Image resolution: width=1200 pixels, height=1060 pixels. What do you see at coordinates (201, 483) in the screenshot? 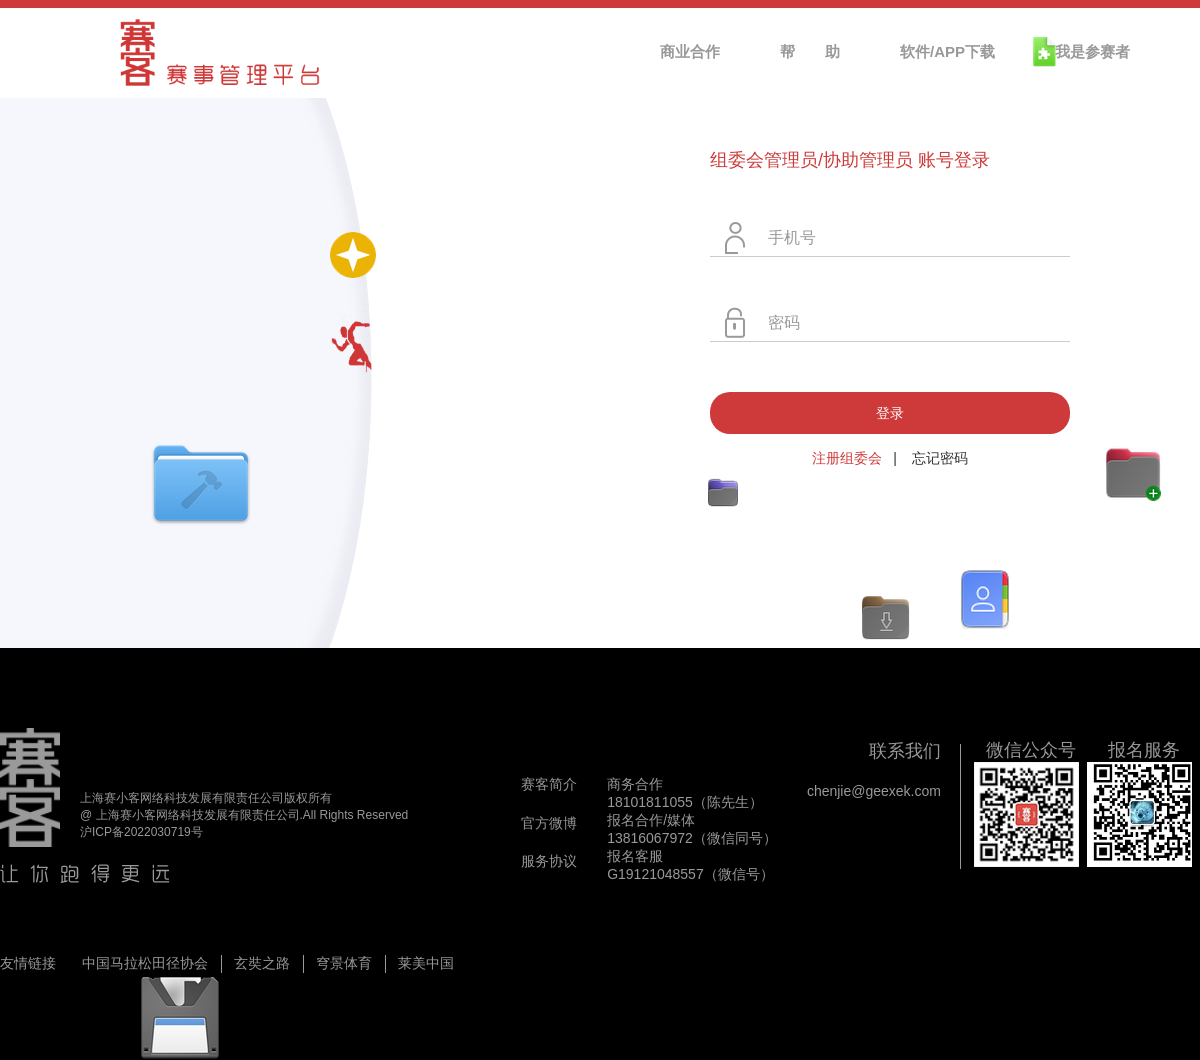
I see `open developer files and projects folder` at bounding box center [201, 483].